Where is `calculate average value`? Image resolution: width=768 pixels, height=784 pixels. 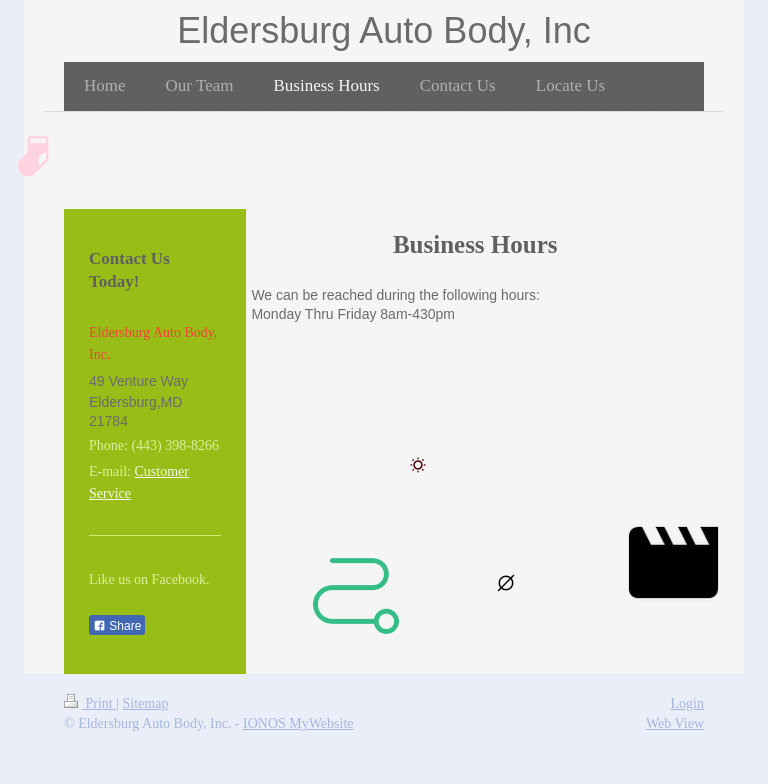 calculate average value is located at coordinates (506, 583).